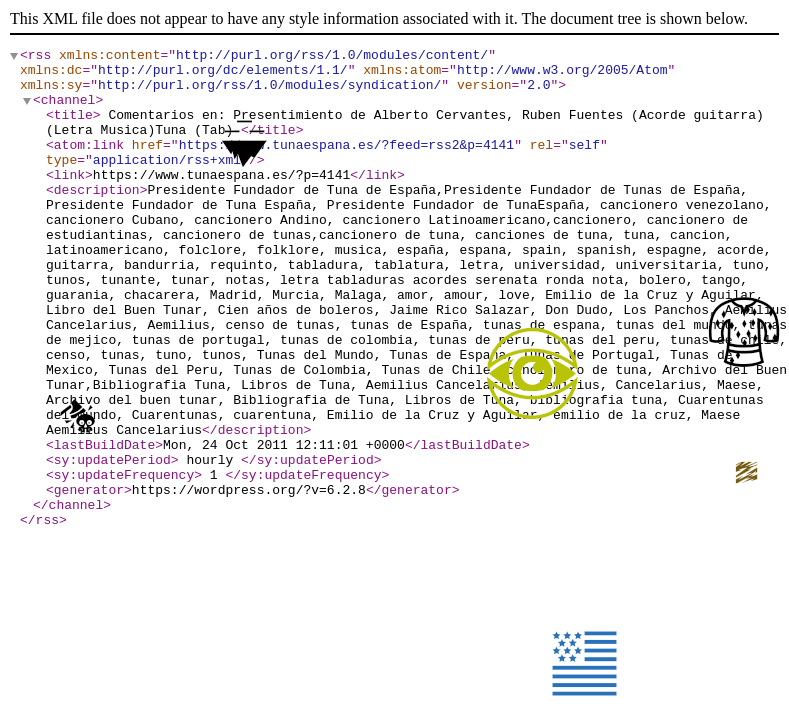 The width and height of the screenshot is (789, 720). Describe the element at coordinates (532, 373) in the screenshot. I see `toggle password visibility off` at that location.